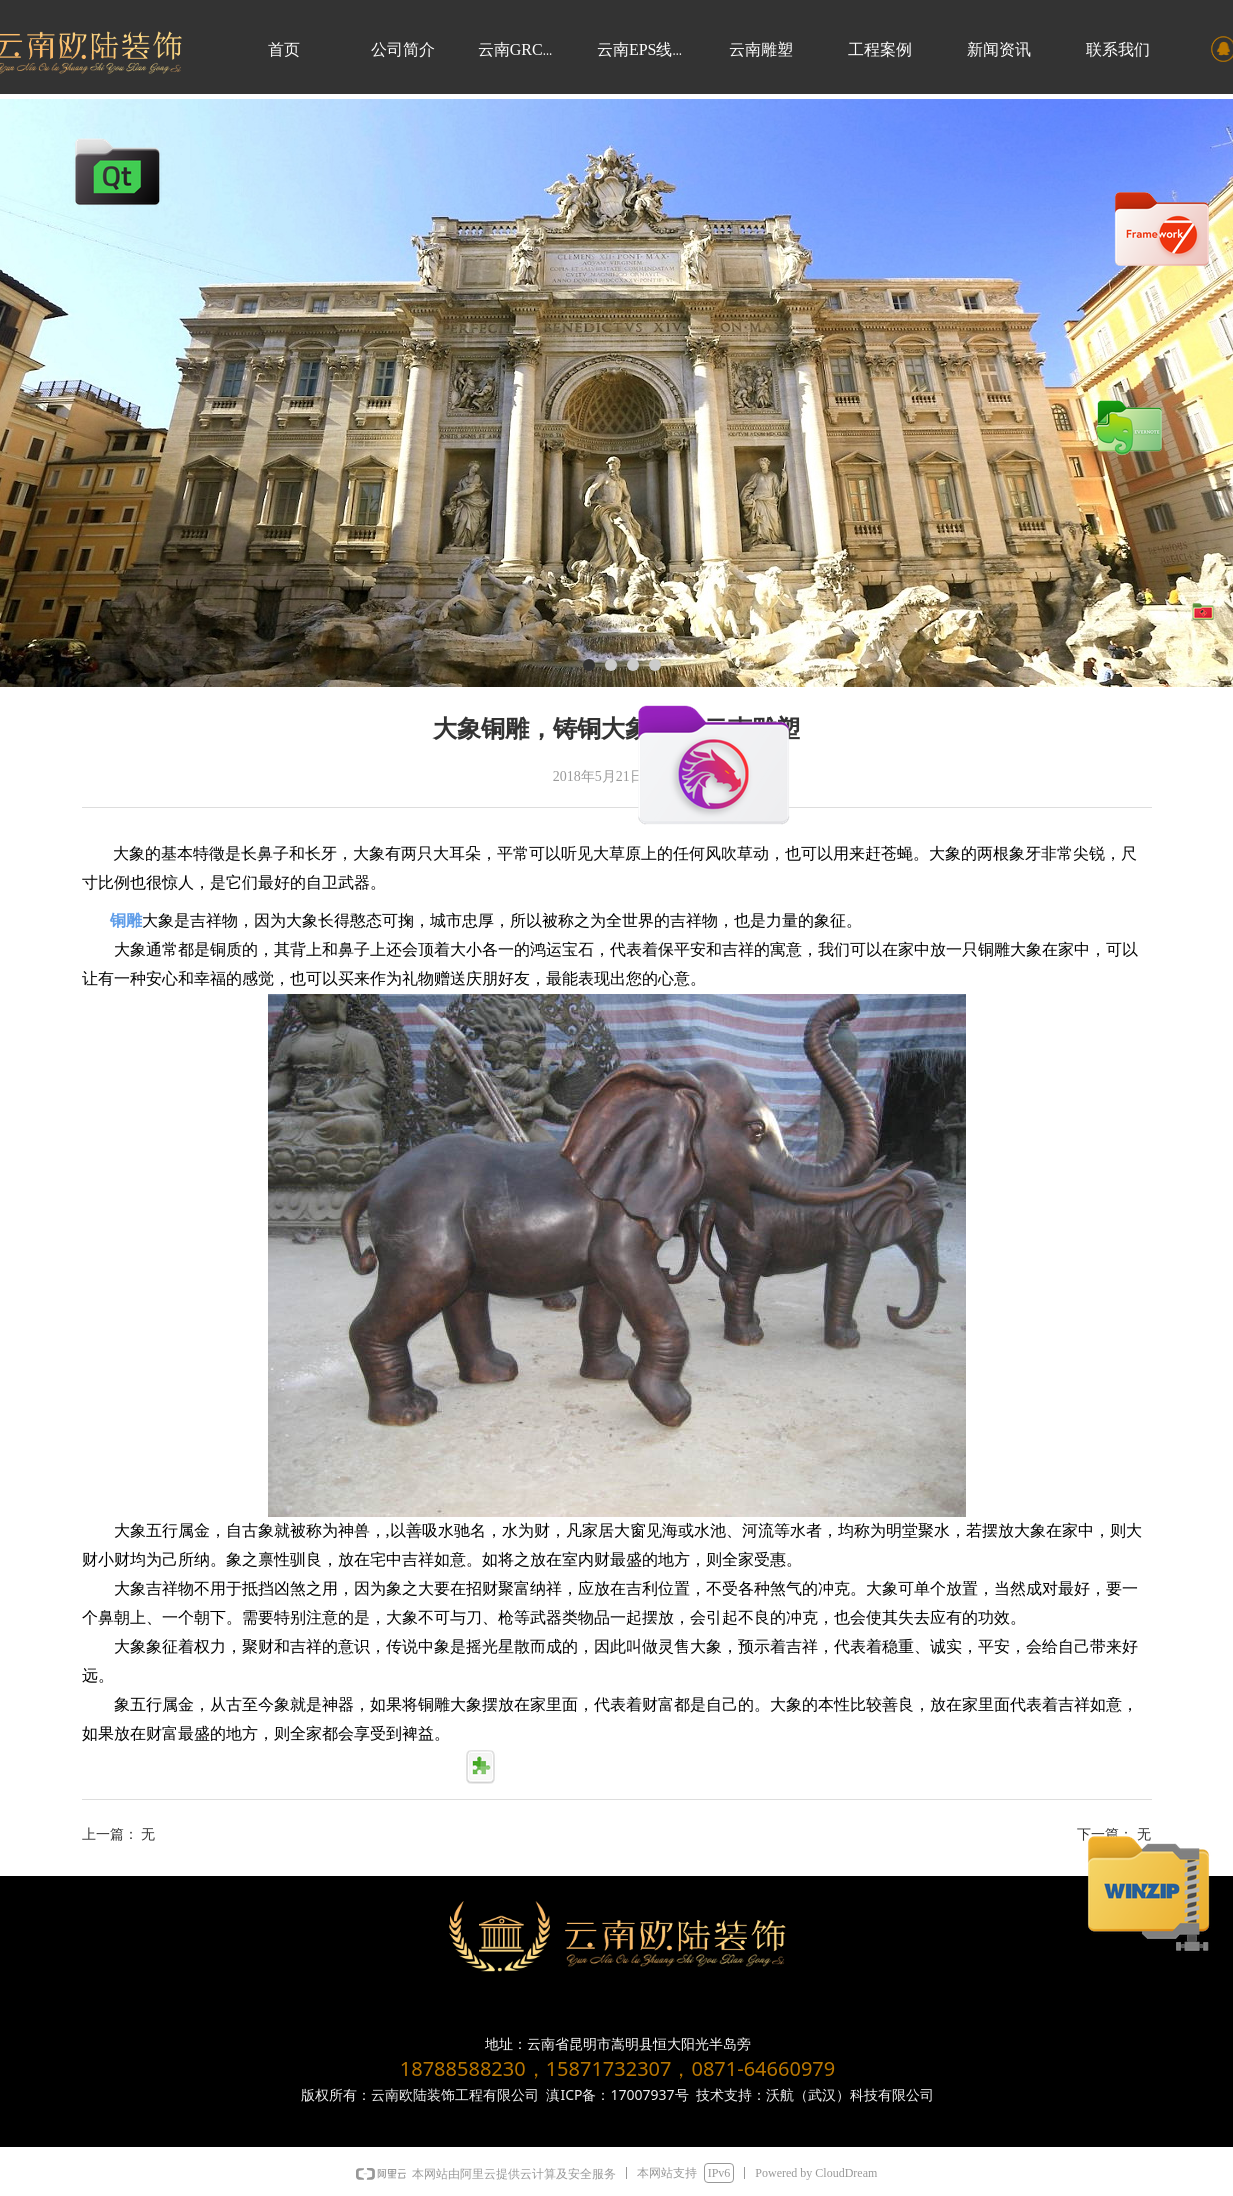 Image resolution: width=1233 pixels, height=2196 pixels. I want to click on open melonDS emulator files folder, so click(1203, 612).